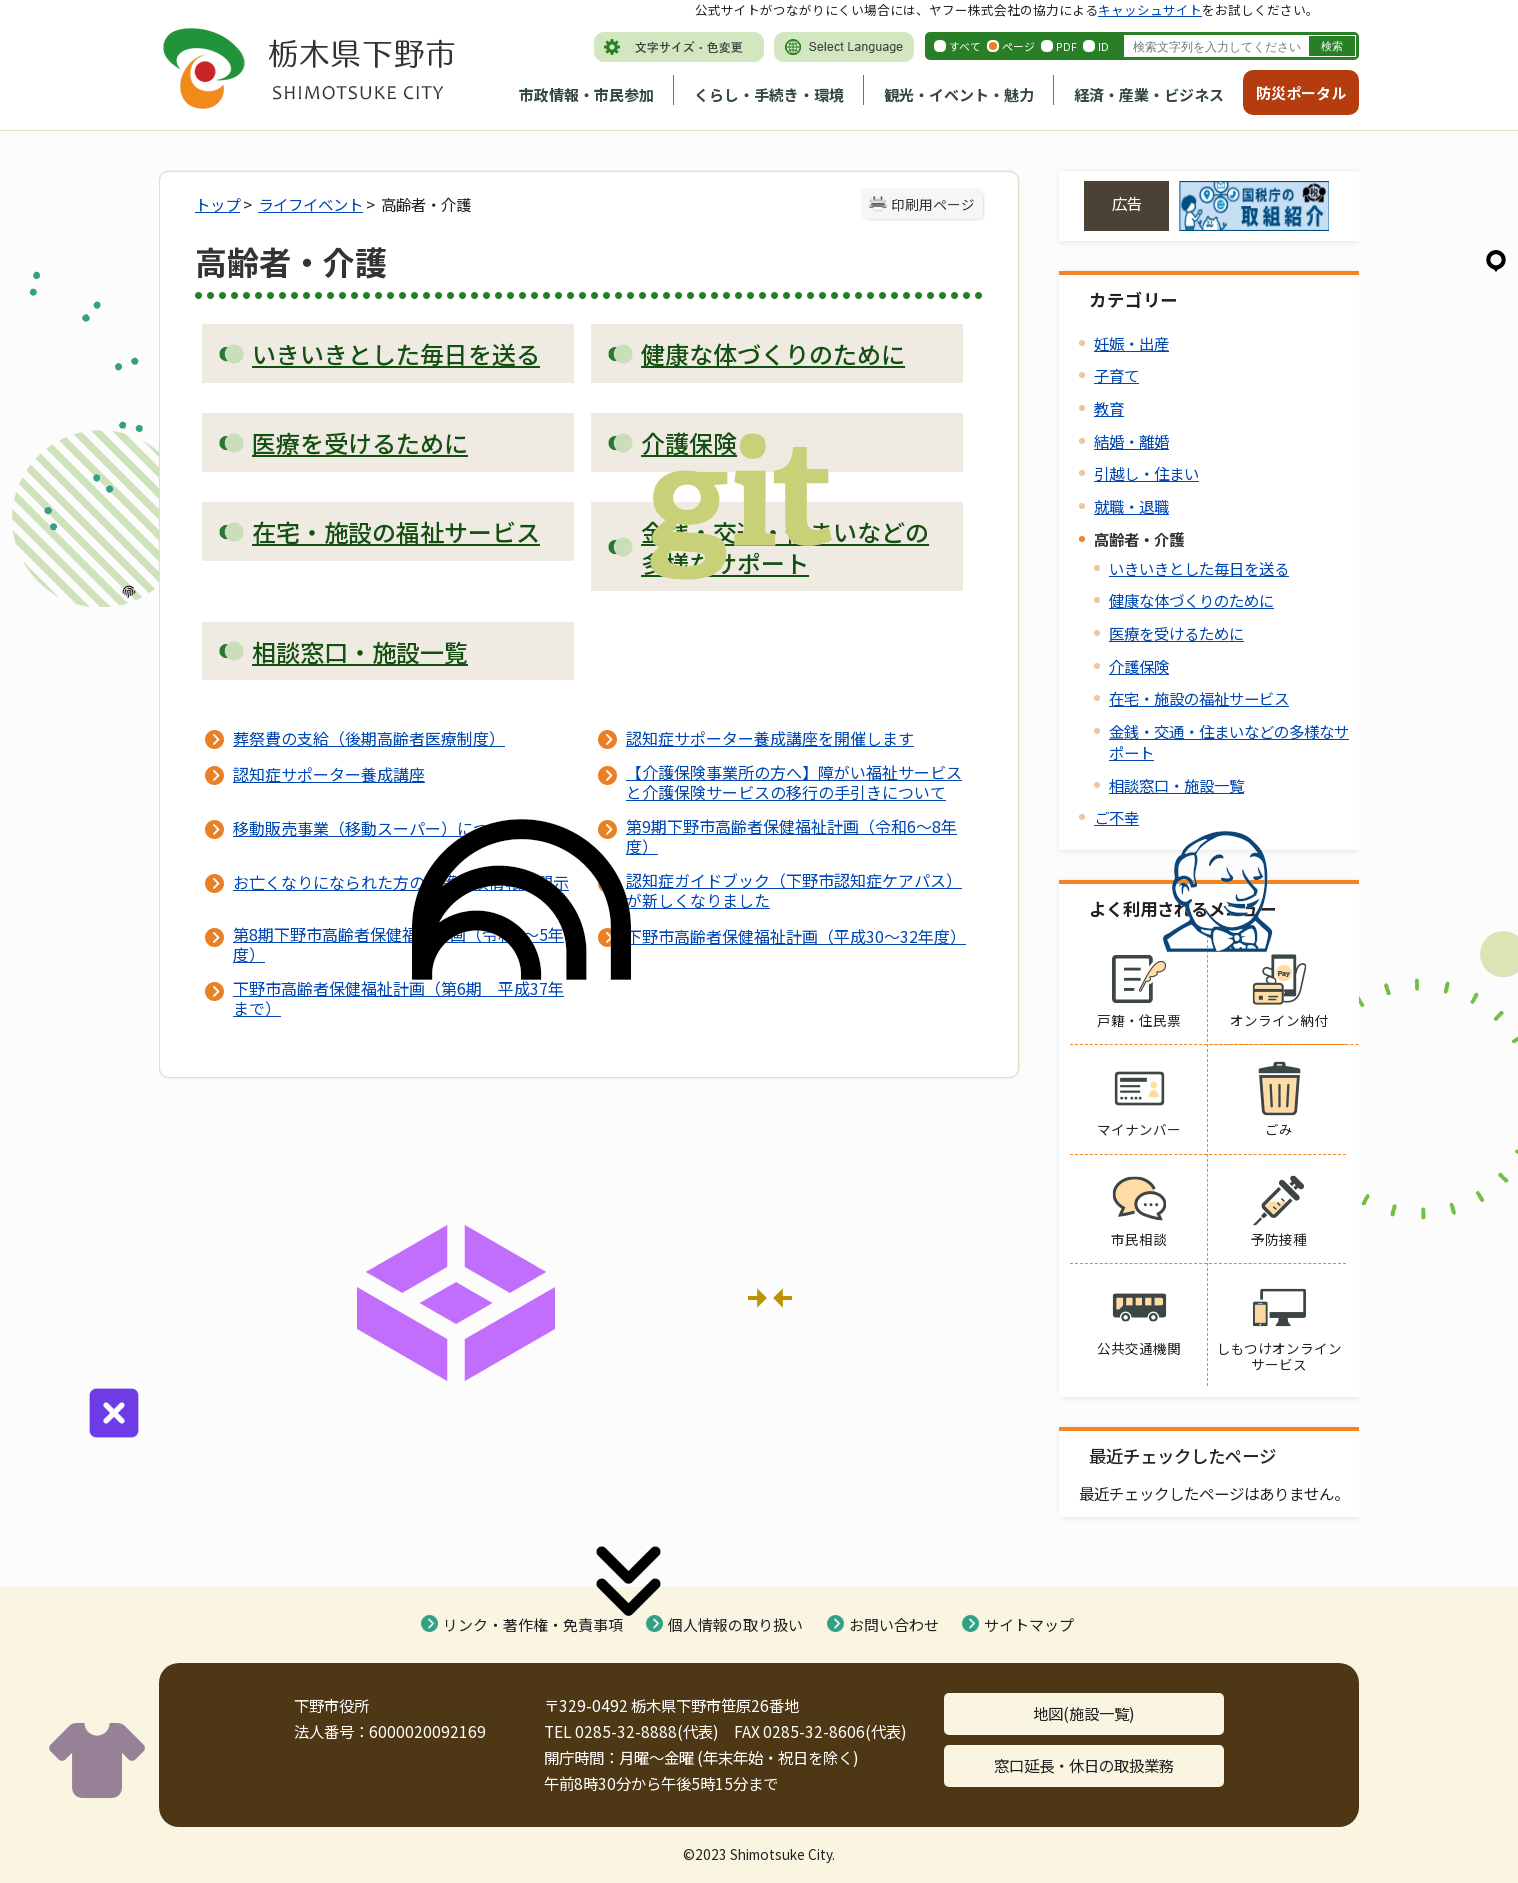 The height and width of the screenshot is (1883, 1518). Describe the element at coordinates (1217, 891) in the screenshot. I see `Jenkins CI/CD automation server logo` at that location.